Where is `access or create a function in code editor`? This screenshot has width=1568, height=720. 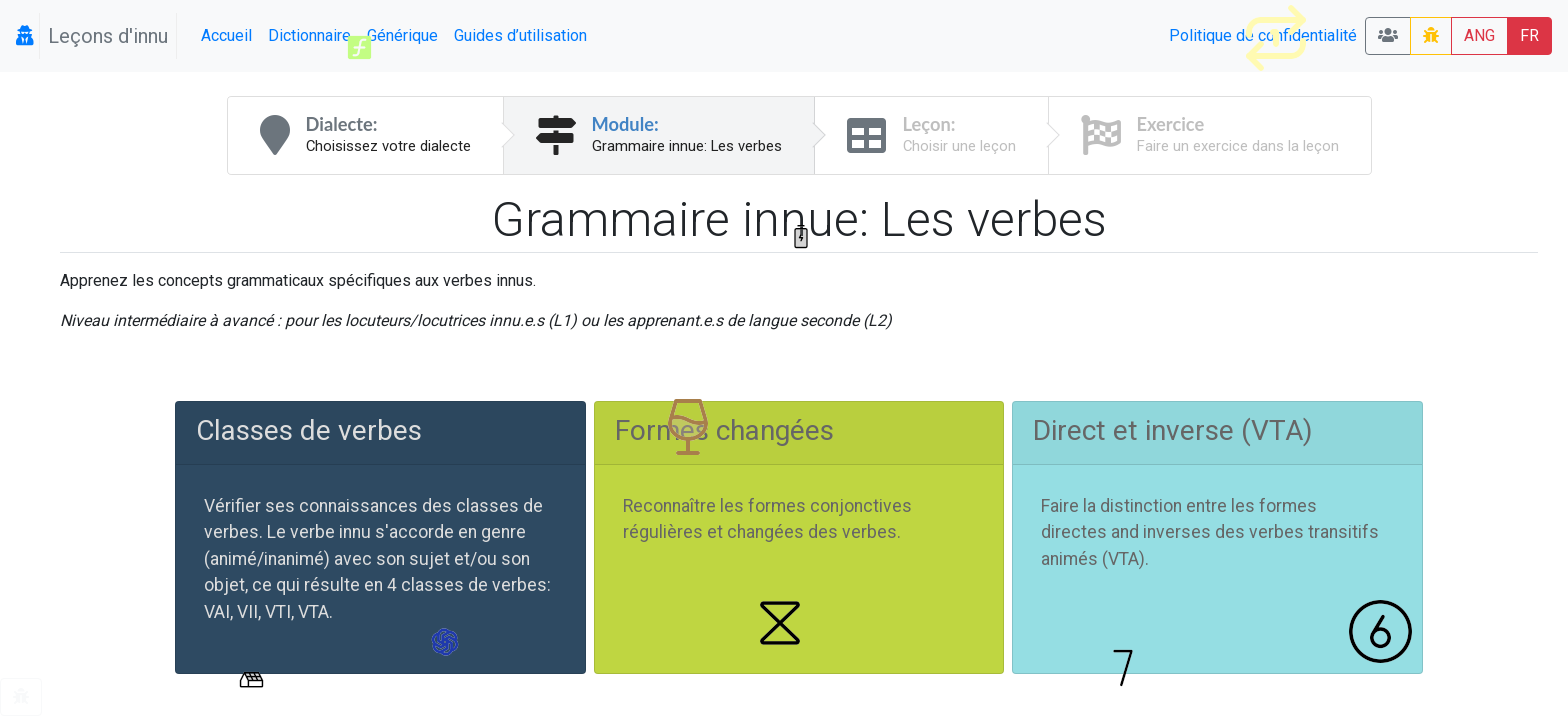
access or create a function in code editor is located at coordinates (359, 47).